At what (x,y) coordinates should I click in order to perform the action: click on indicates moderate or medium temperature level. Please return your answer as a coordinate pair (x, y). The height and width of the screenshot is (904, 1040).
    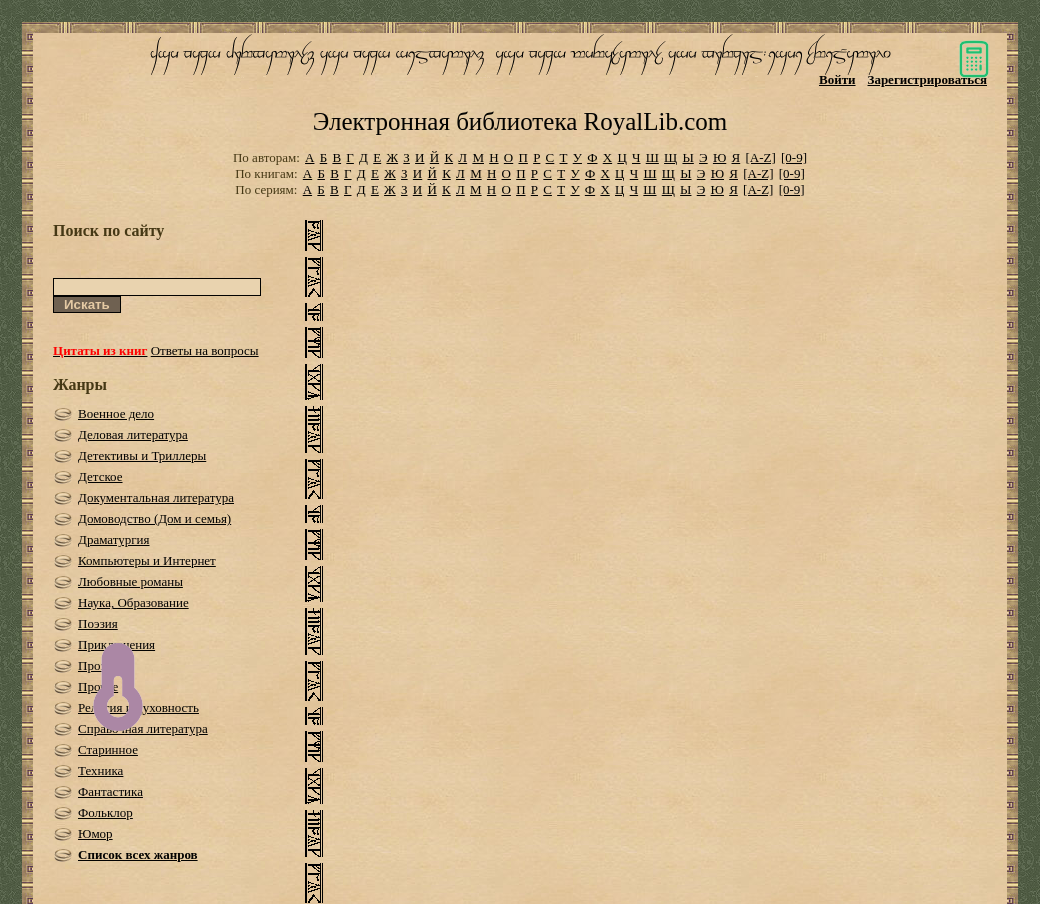
    Looking at the image, I should click on (118, 687).